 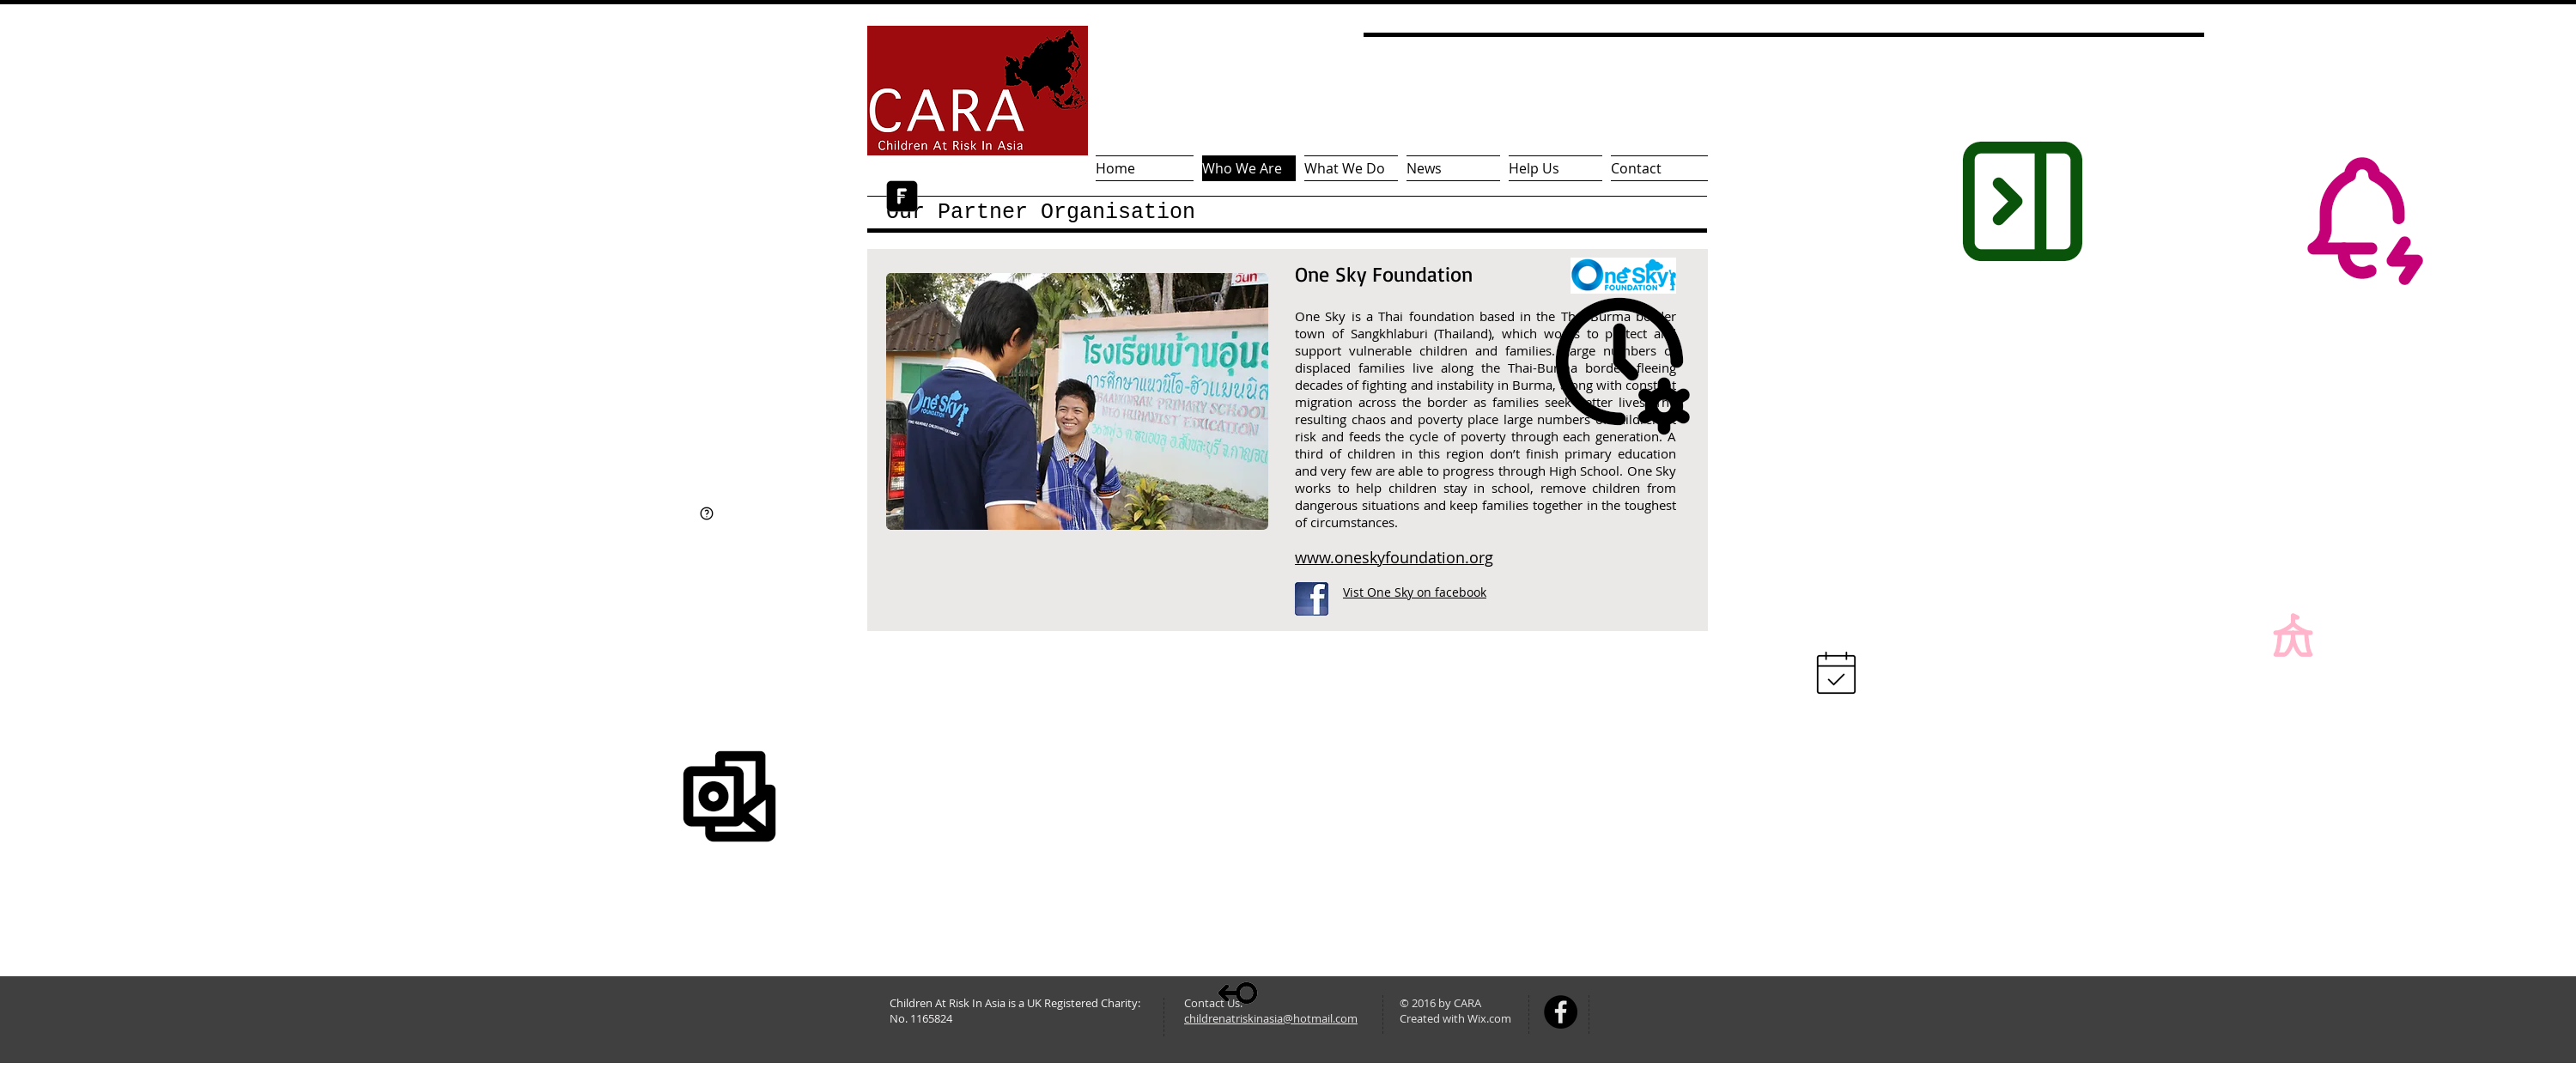 What do you see at coordinates (1237, 993) in the screenshot?
I see `swipe left to dismiss or navigate back` at bounding box center [1237, 993].